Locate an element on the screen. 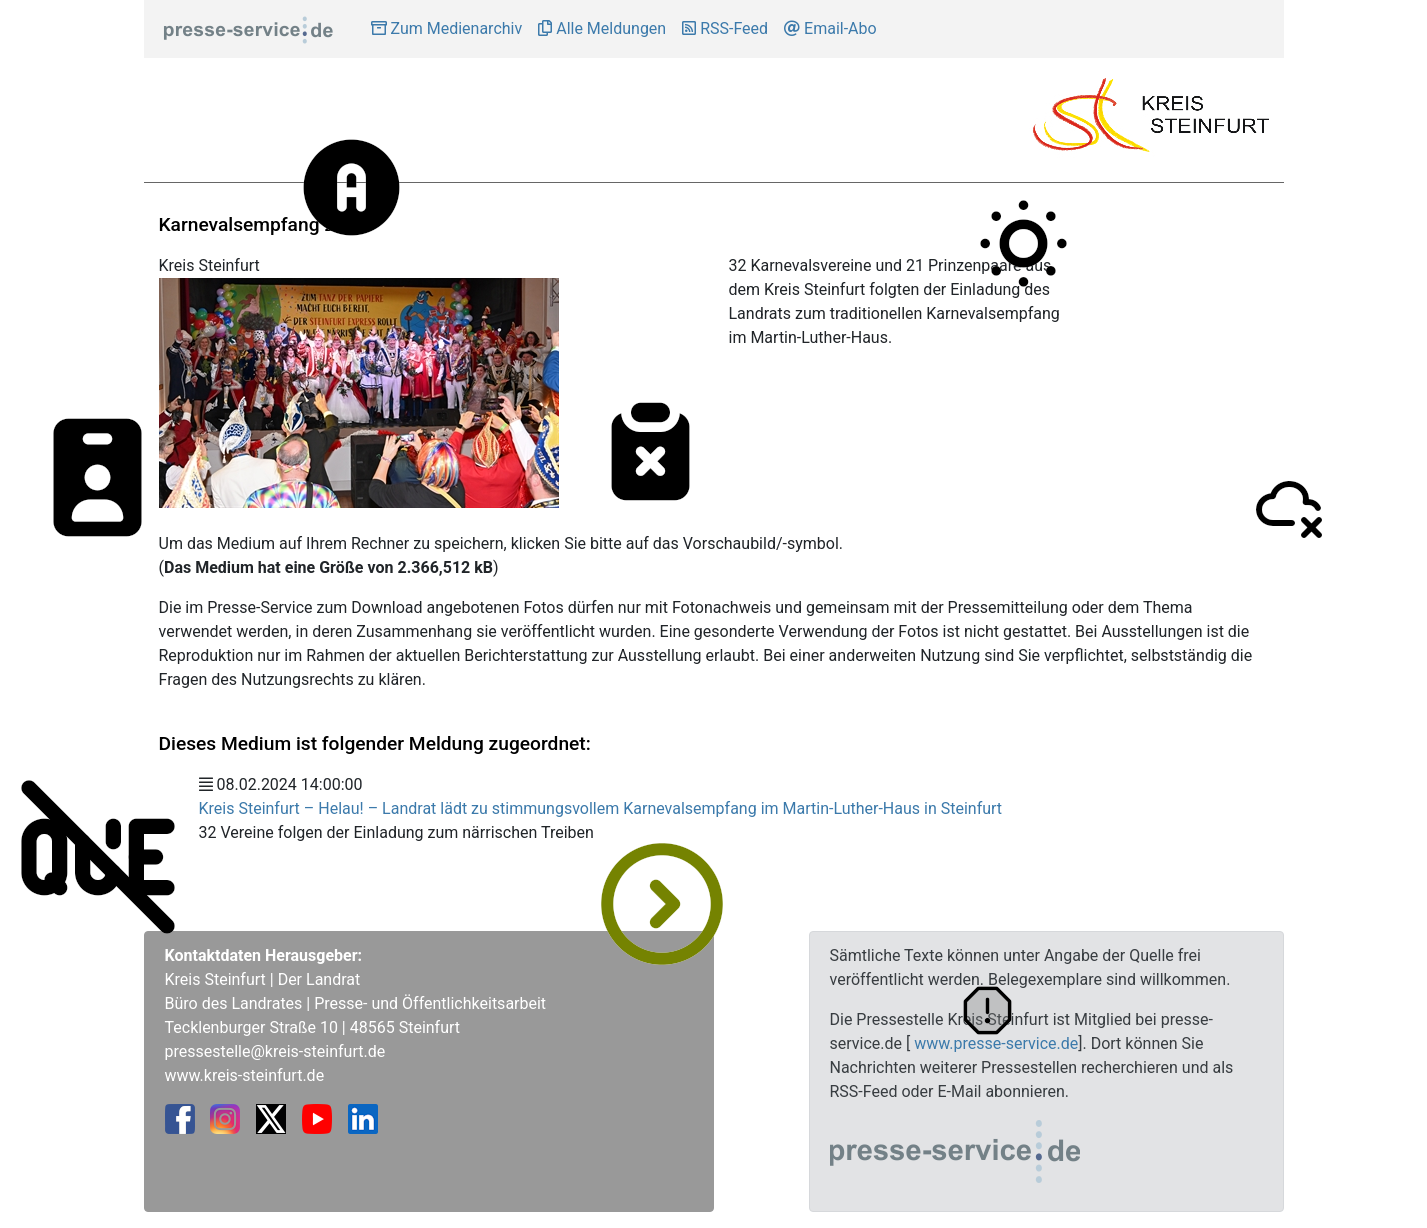  view user identification or profile badge is located at coordinates (97, 477).